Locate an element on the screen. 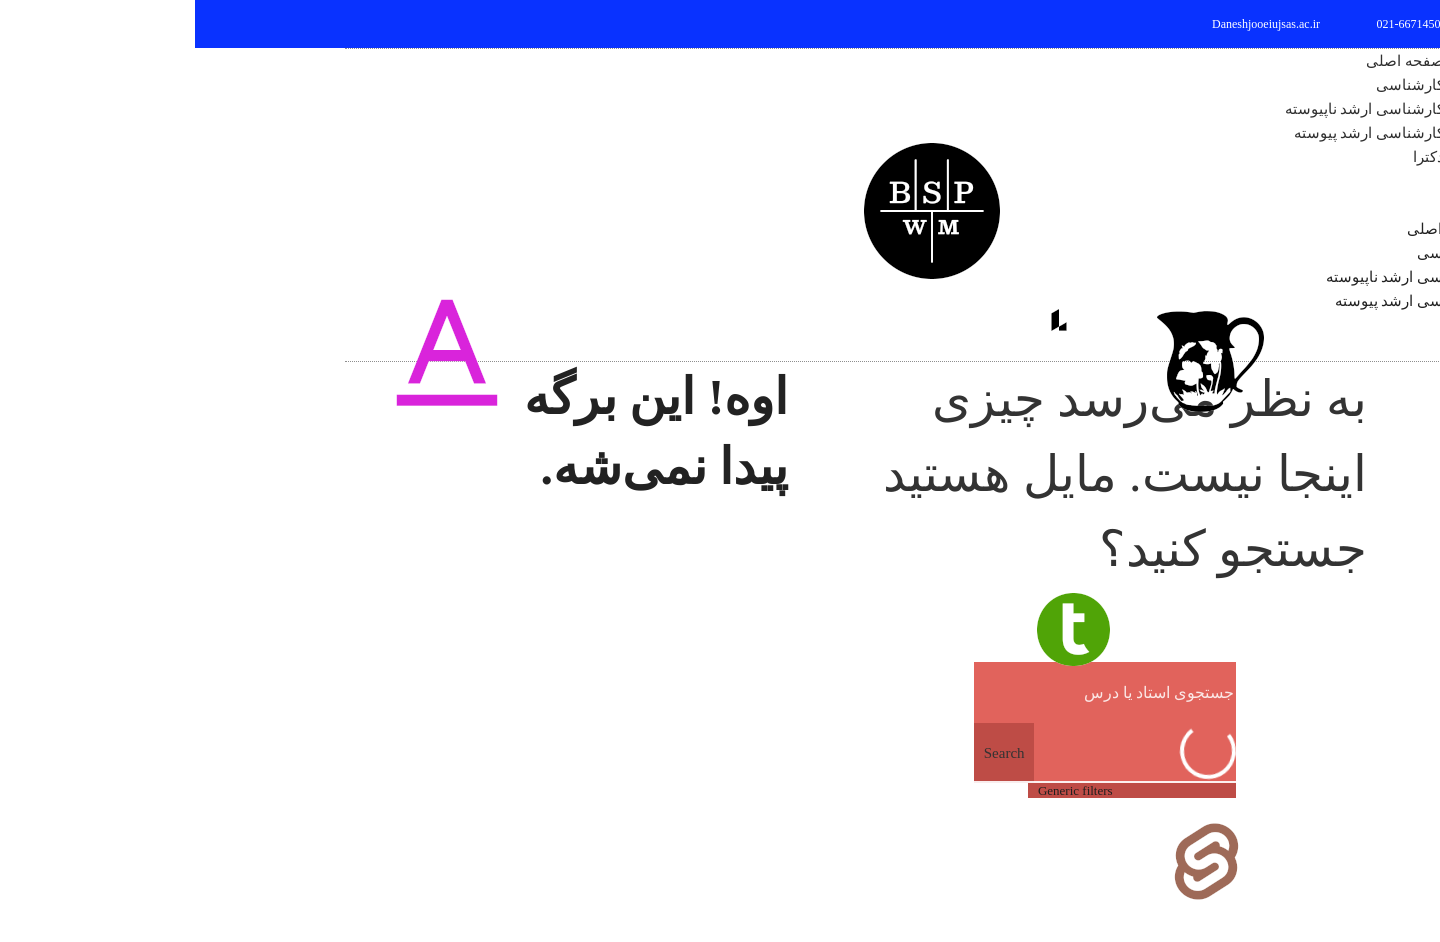  lucid software company logo is located at coordinates (1059, 320).